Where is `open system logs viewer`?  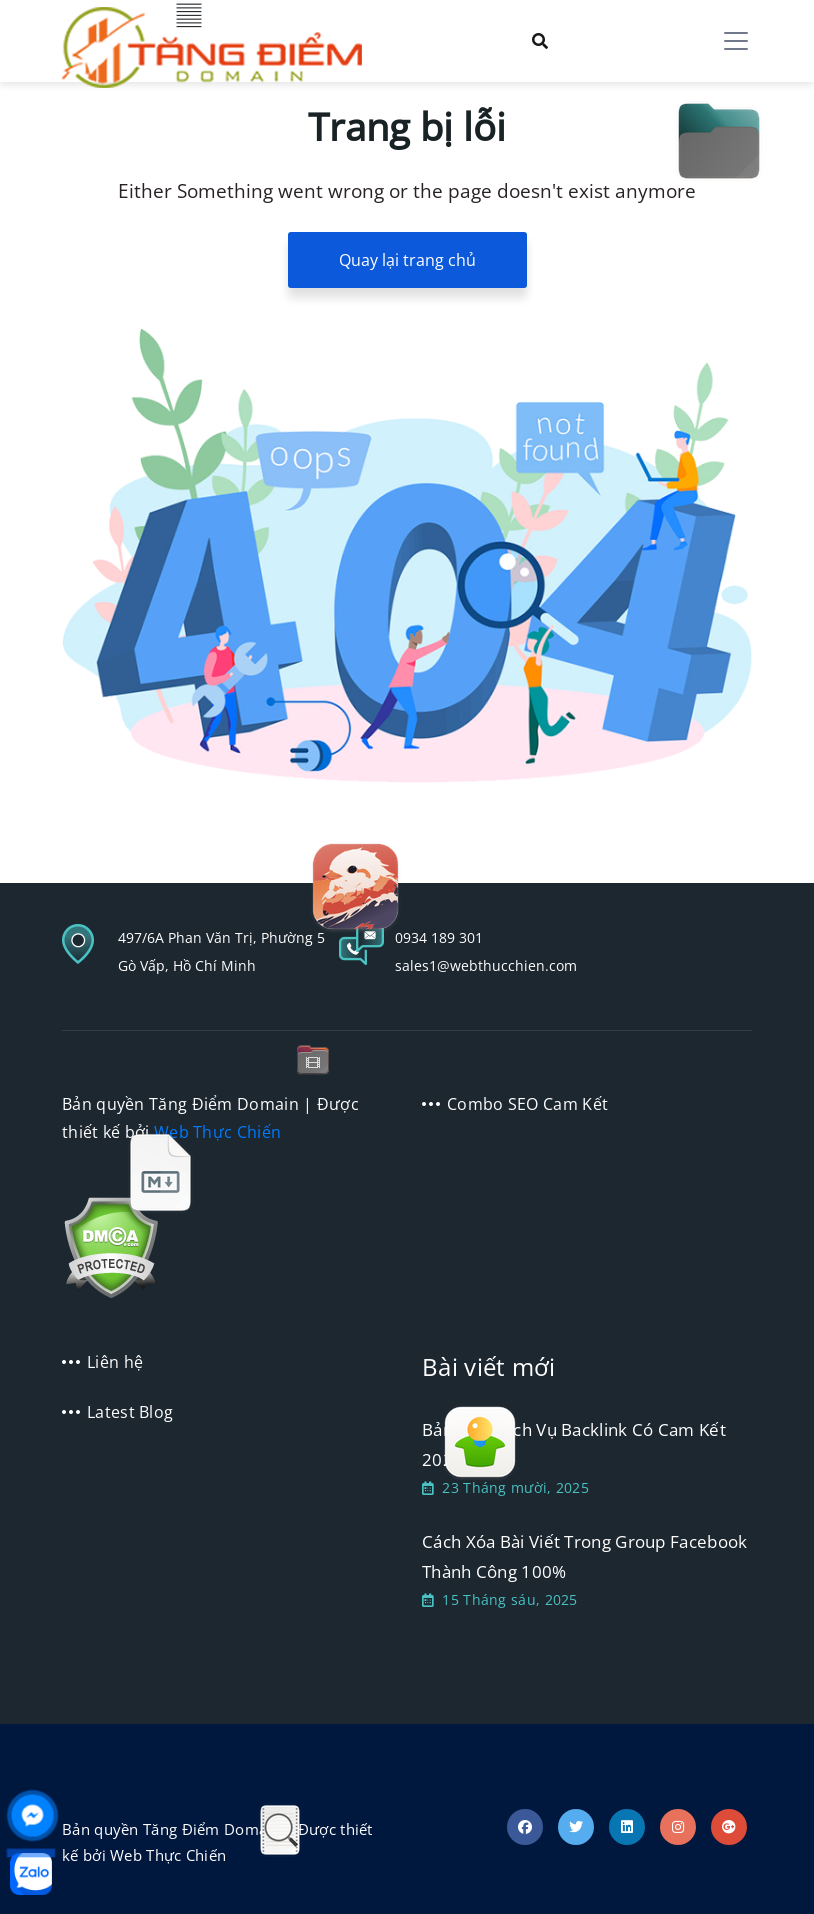 open system logs viewer is located at coordinates (280, 1830).